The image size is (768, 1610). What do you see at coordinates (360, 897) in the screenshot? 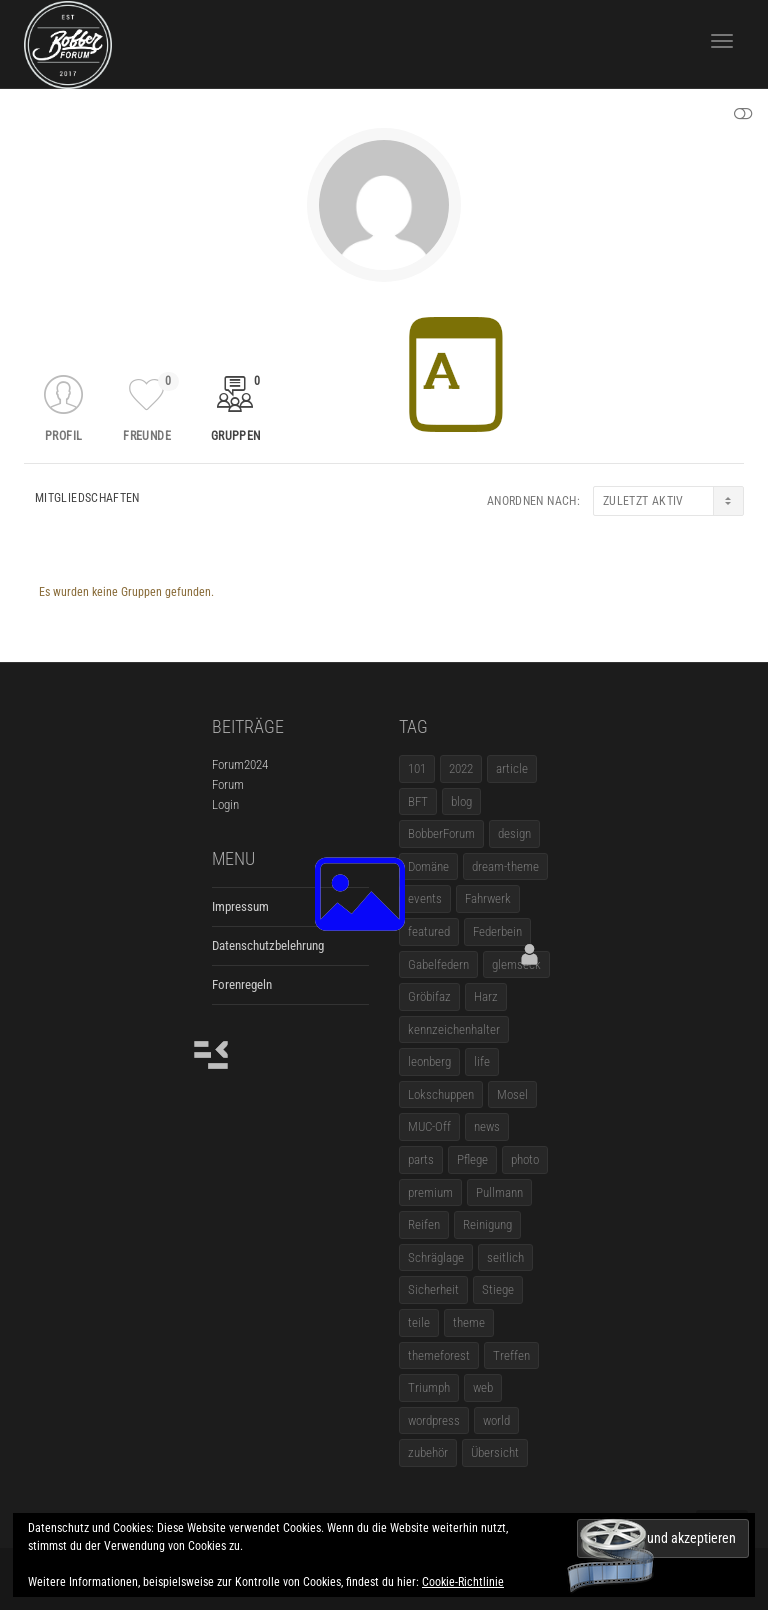
I see `open photo viewer application` at bounding box center [360, 897].